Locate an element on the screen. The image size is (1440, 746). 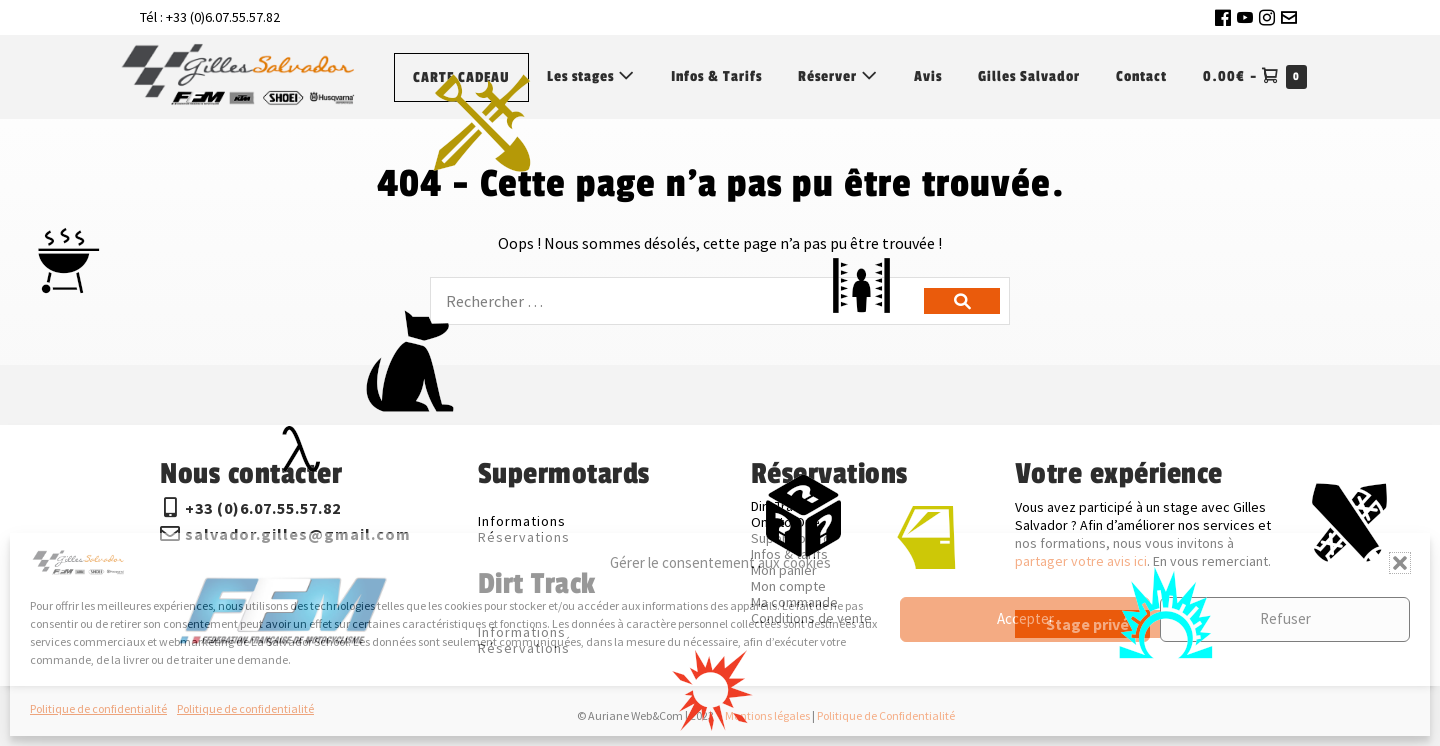
access vehicle door controls is located at coordinates (928, 537).